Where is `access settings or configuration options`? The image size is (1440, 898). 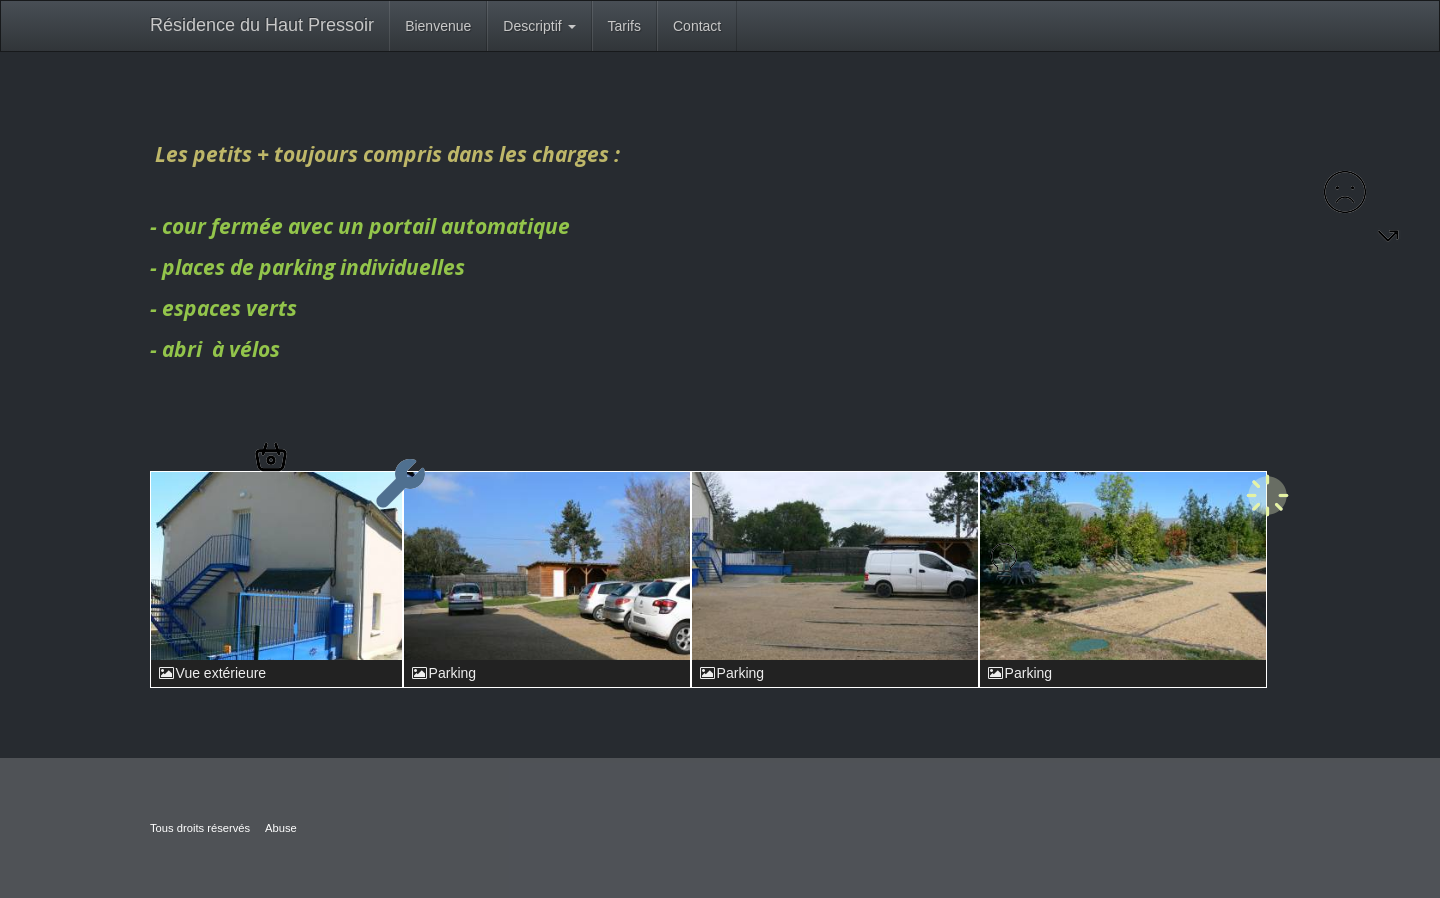 access settings or configuration options is located at coordinates (401, 483).